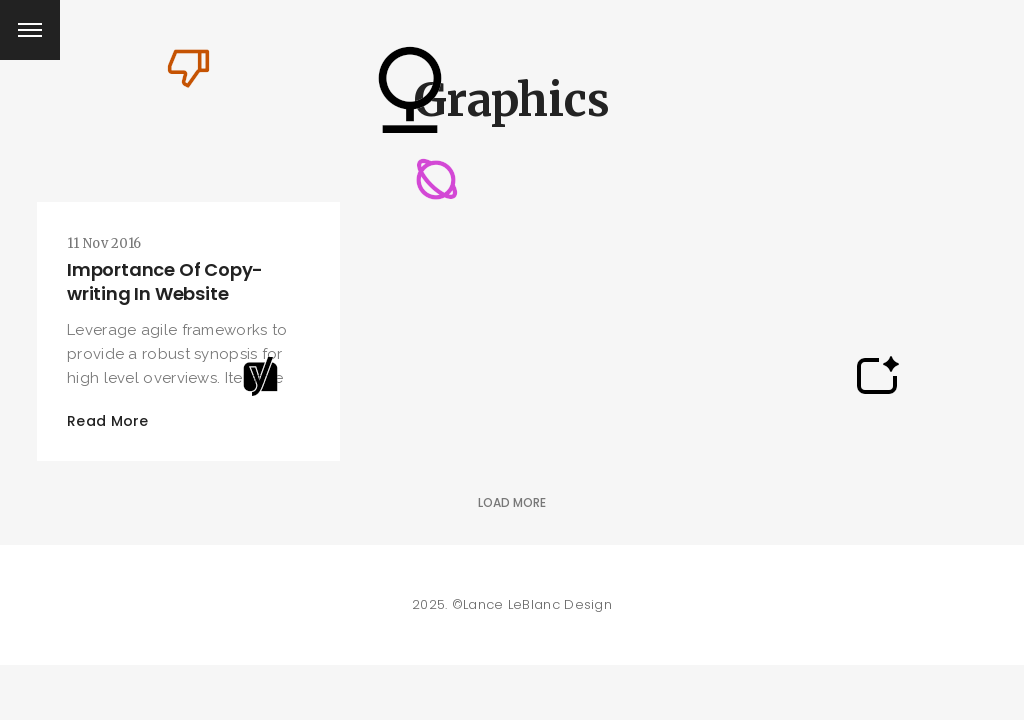 Image resolution: width=1024 pixels, height=720 pixels. I want to click on yoast SEO plugin logo, so click(260, 376).